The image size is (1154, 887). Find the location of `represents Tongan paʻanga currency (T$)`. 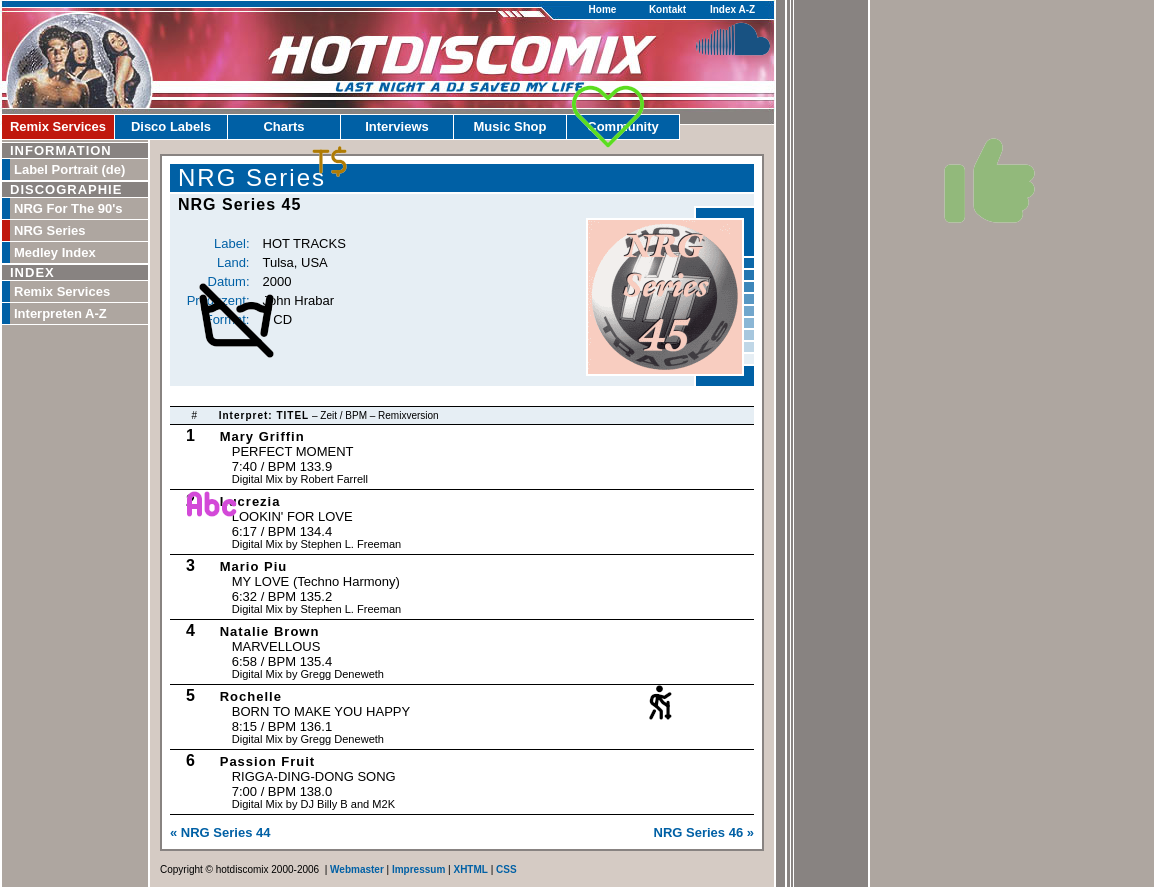

represents Tongan paʻanga currency (T$) is located at coordinates (329, 161).